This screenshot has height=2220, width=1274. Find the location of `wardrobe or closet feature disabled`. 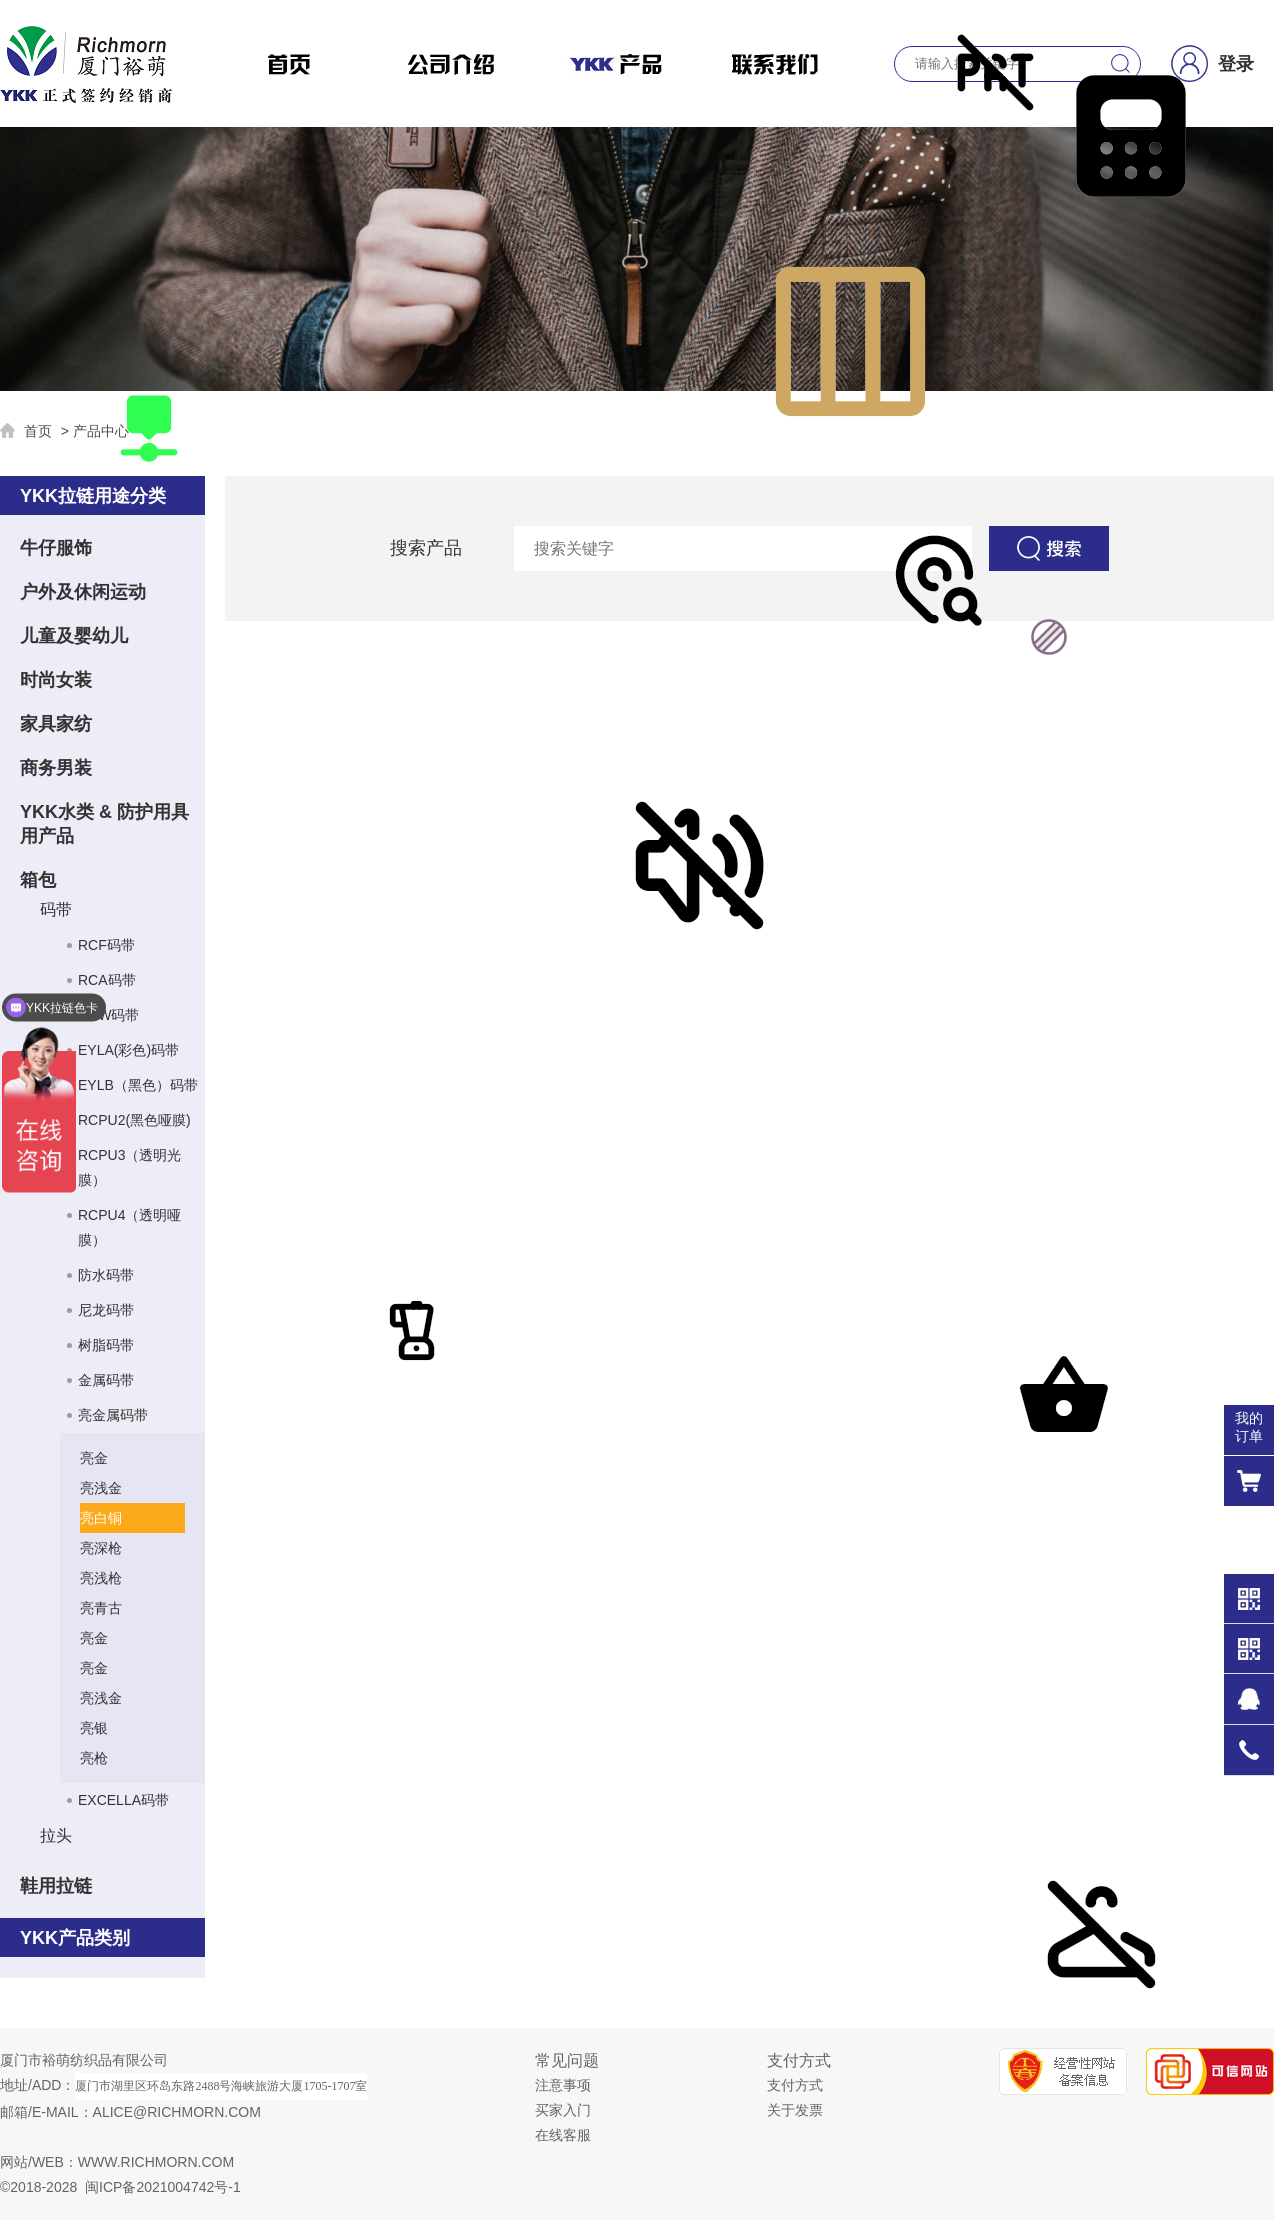

wardrobe or closet feature disabled is located at coordinates (1101, 1934).